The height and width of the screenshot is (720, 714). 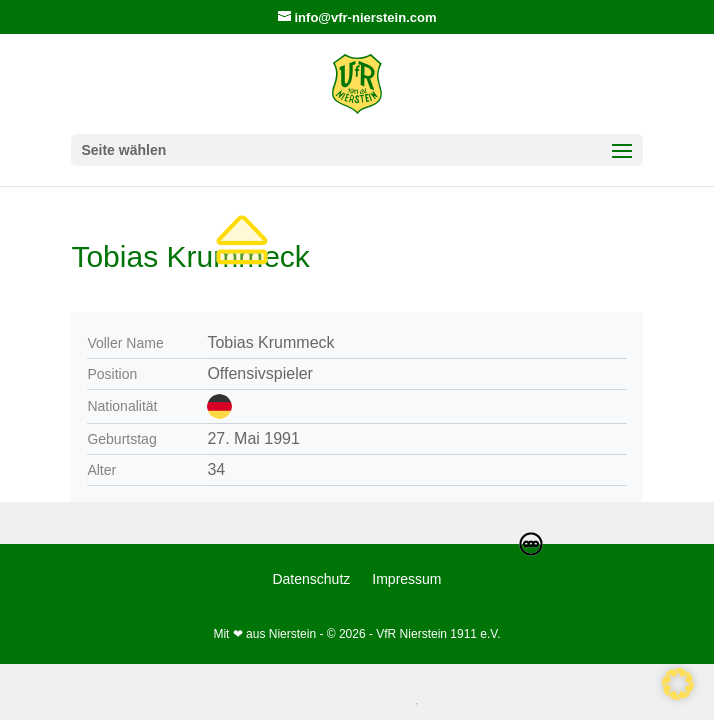 What do you see at coordinates (531, 544) in the screenshot?
I see `open Letterboxd app` at bounding box center [531, 544].